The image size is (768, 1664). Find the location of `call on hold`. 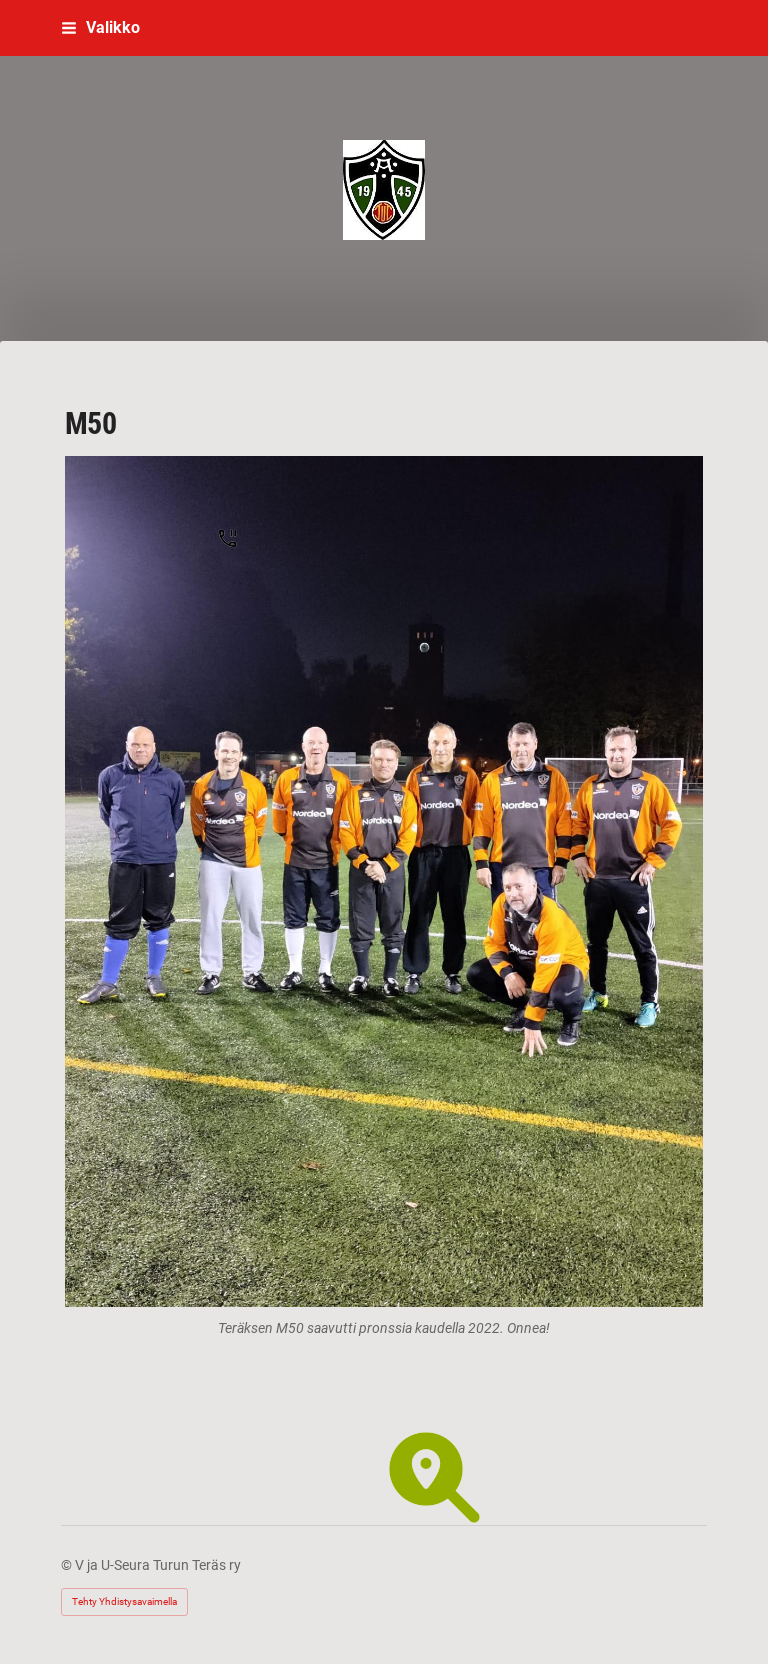

call on hold is located at coordinates (227, 538).